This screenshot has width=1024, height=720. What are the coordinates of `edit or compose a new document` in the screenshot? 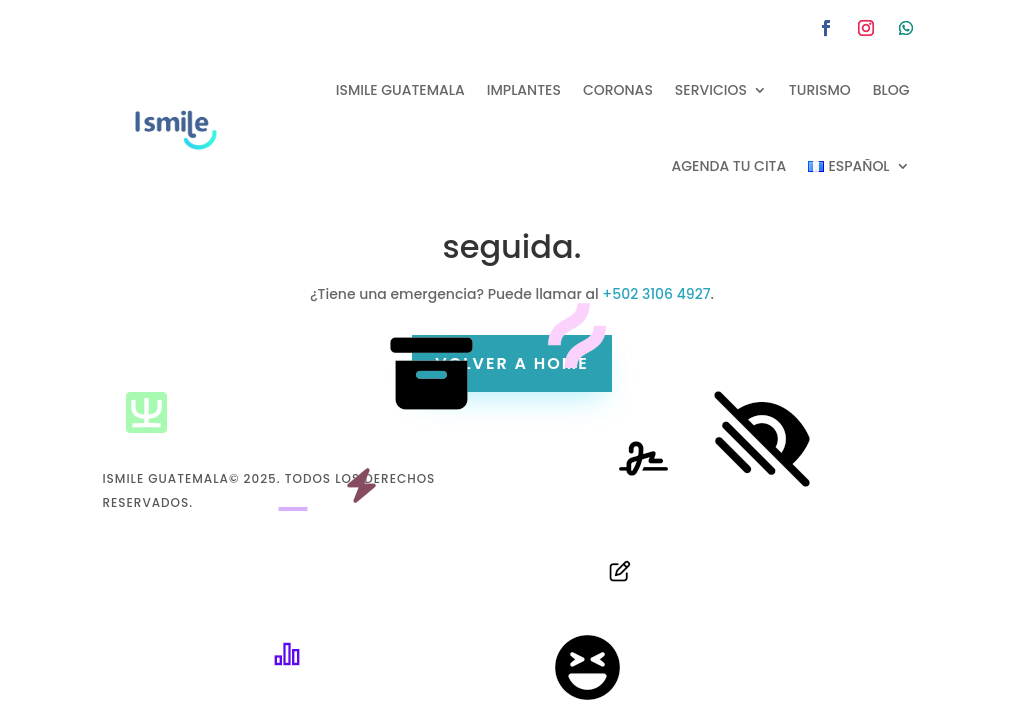 It's located at (620, 571).